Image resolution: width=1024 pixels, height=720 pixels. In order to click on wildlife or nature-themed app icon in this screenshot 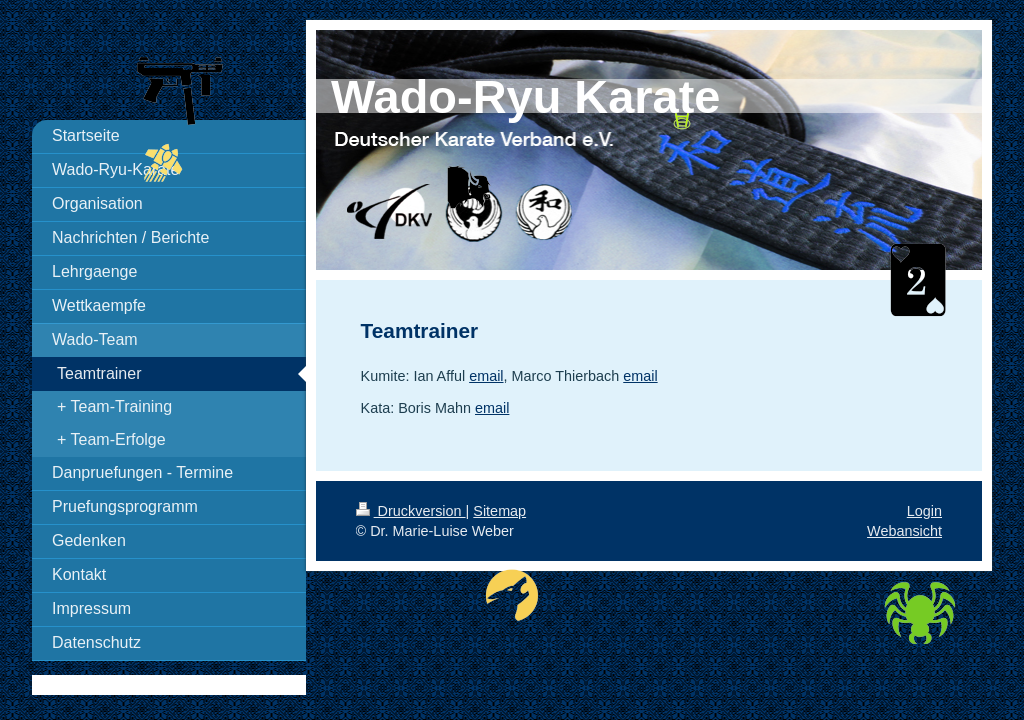, I will do `click(512, 596)`.